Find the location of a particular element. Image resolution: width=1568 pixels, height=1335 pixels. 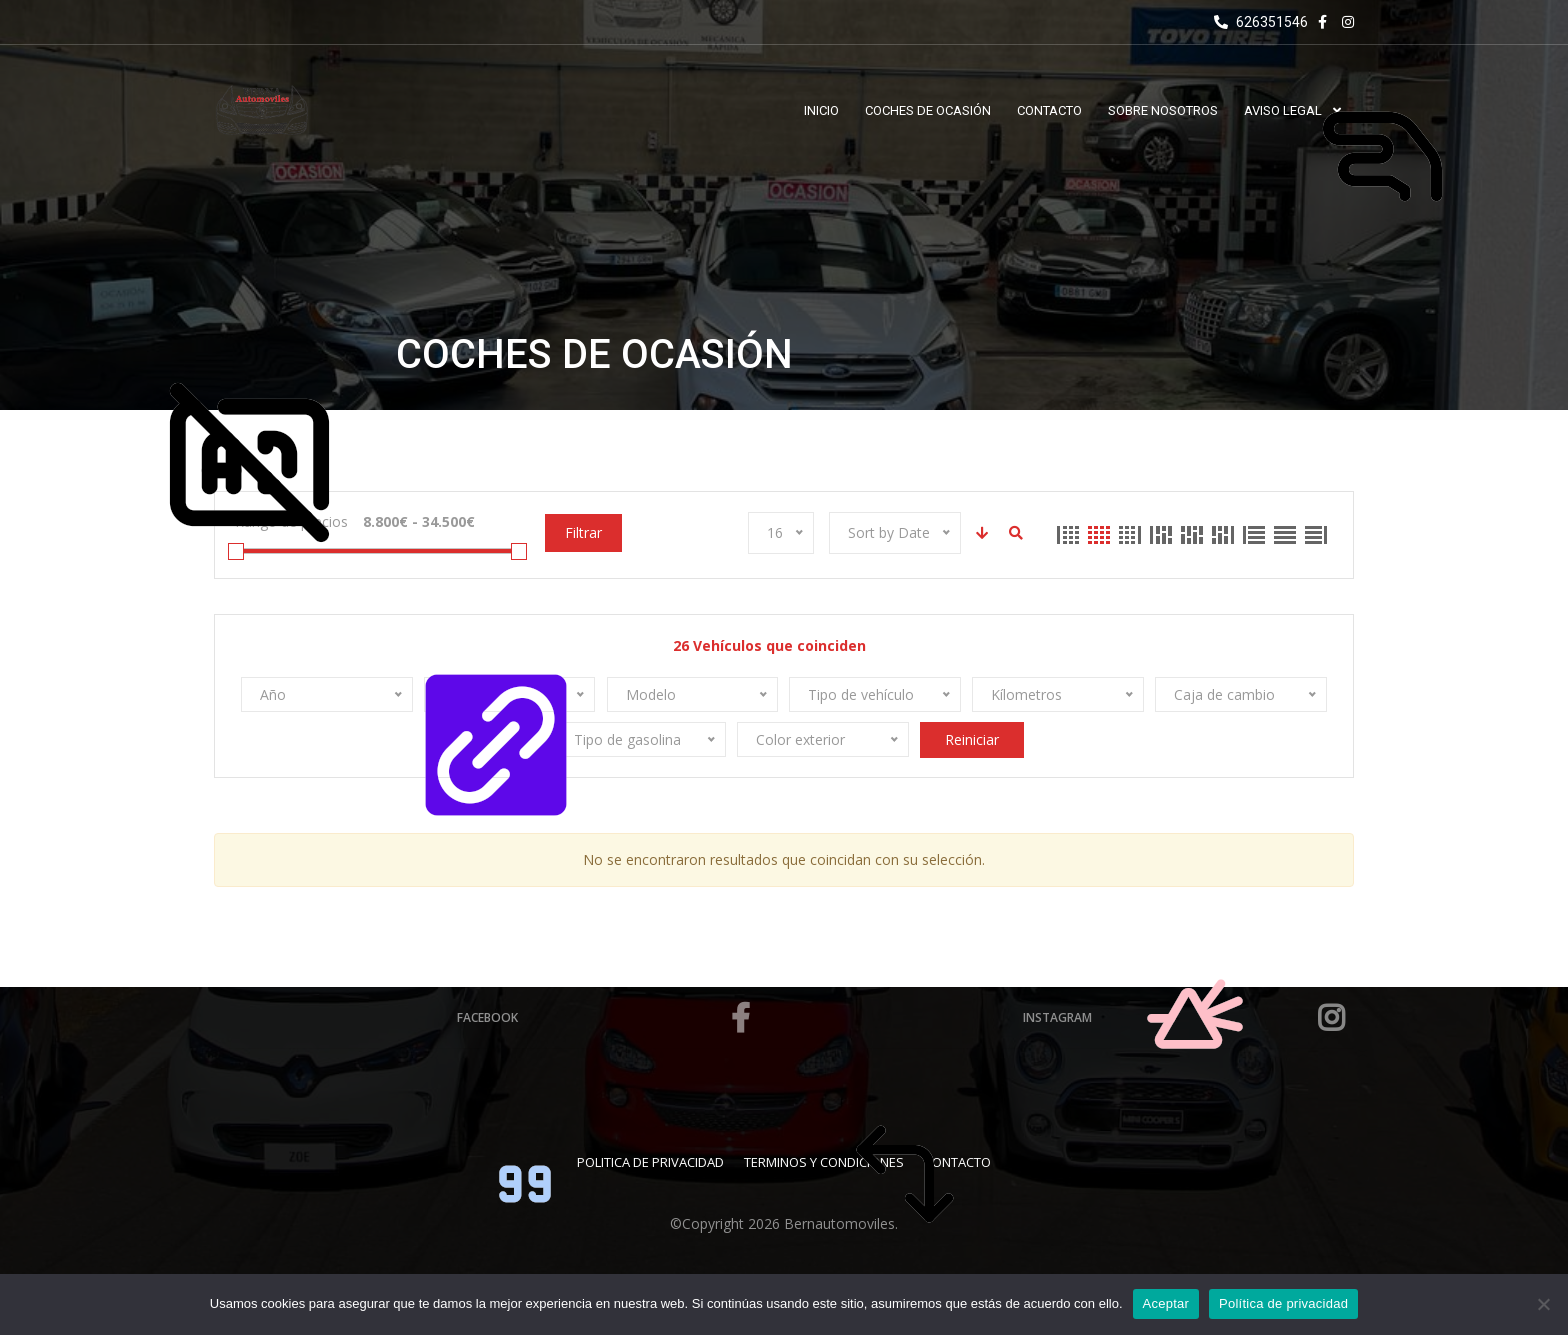

toggle light refraction or prism effect is located at coordinates (1195, 1014).